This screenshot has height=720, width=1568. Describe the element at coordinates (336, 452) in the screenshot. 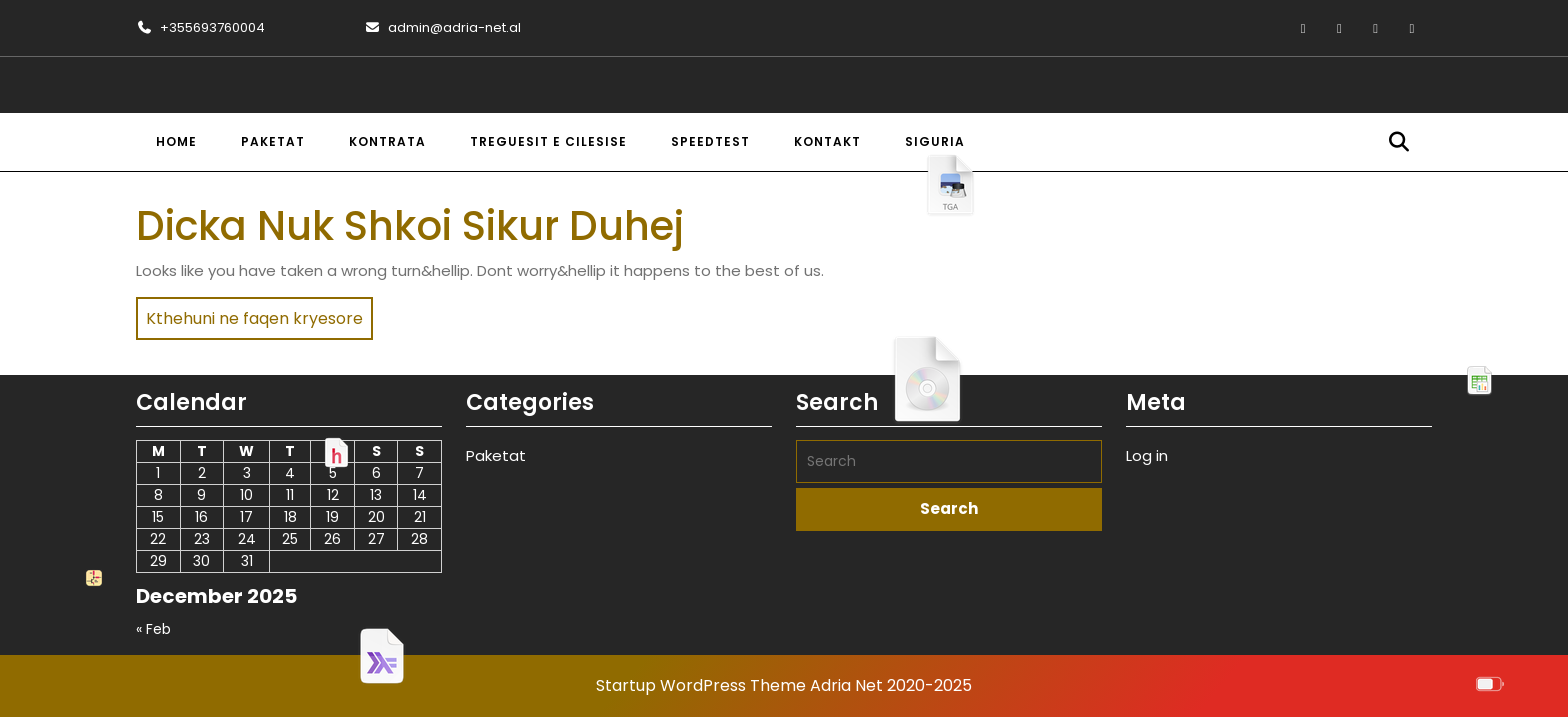

I see `c/c++ header file` at that location.